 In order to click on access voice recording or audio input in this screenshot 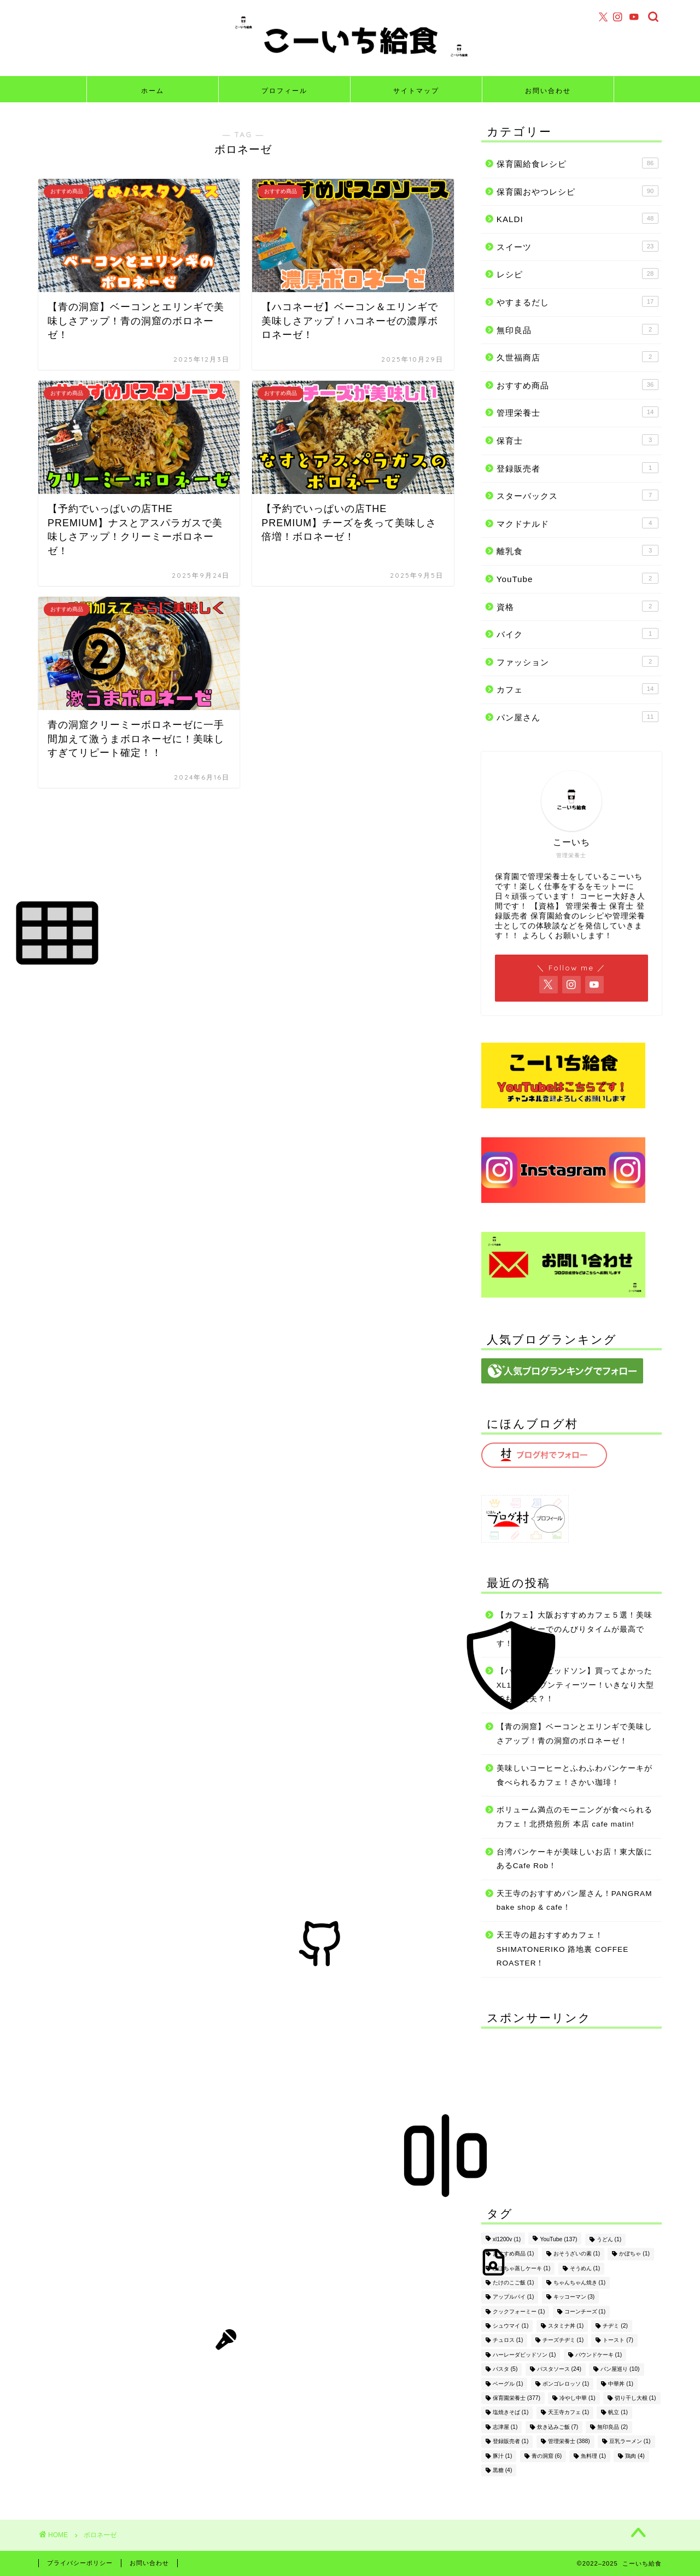, I will do `click(225, 2340)`.